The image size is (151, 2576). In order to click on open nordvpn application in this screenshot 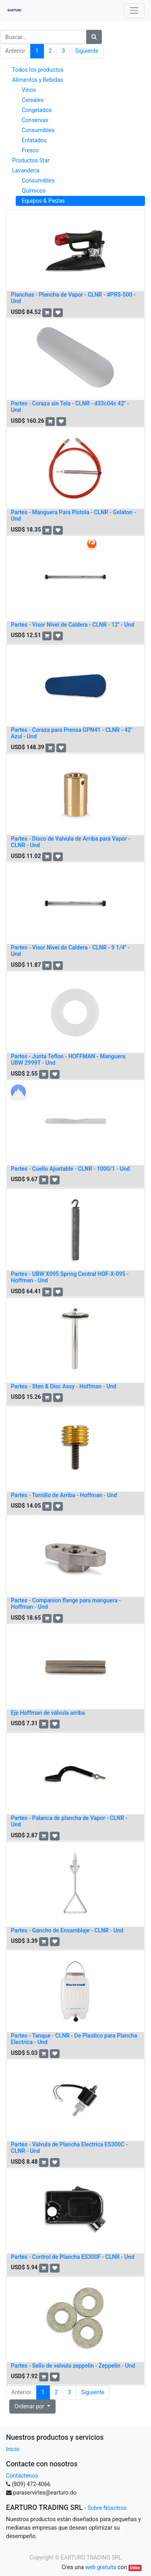, I will do `click(18, 1090)`.